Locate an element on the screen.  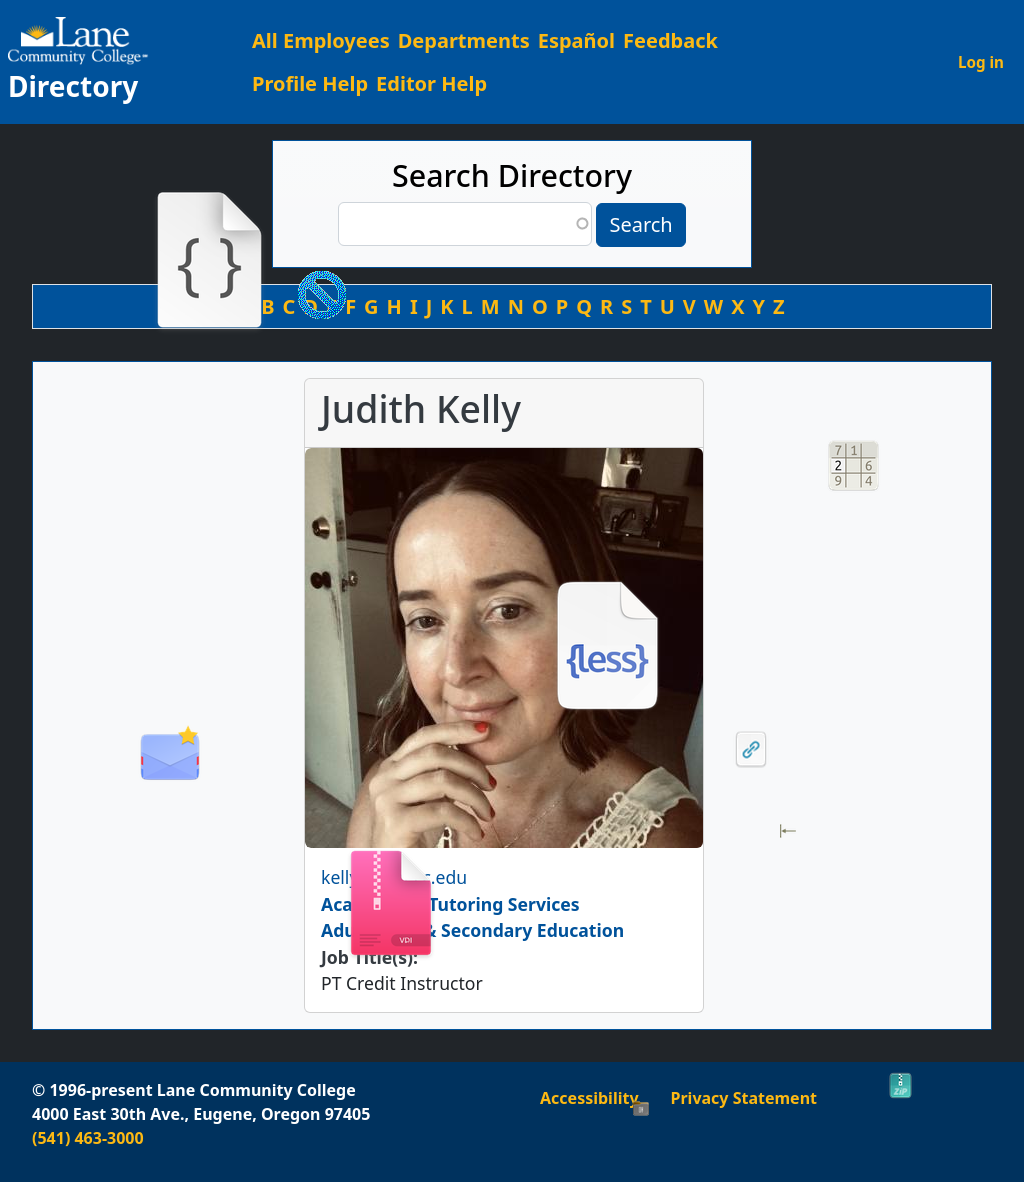
open sudoku puzzle game is located at coordinates (853, 465).